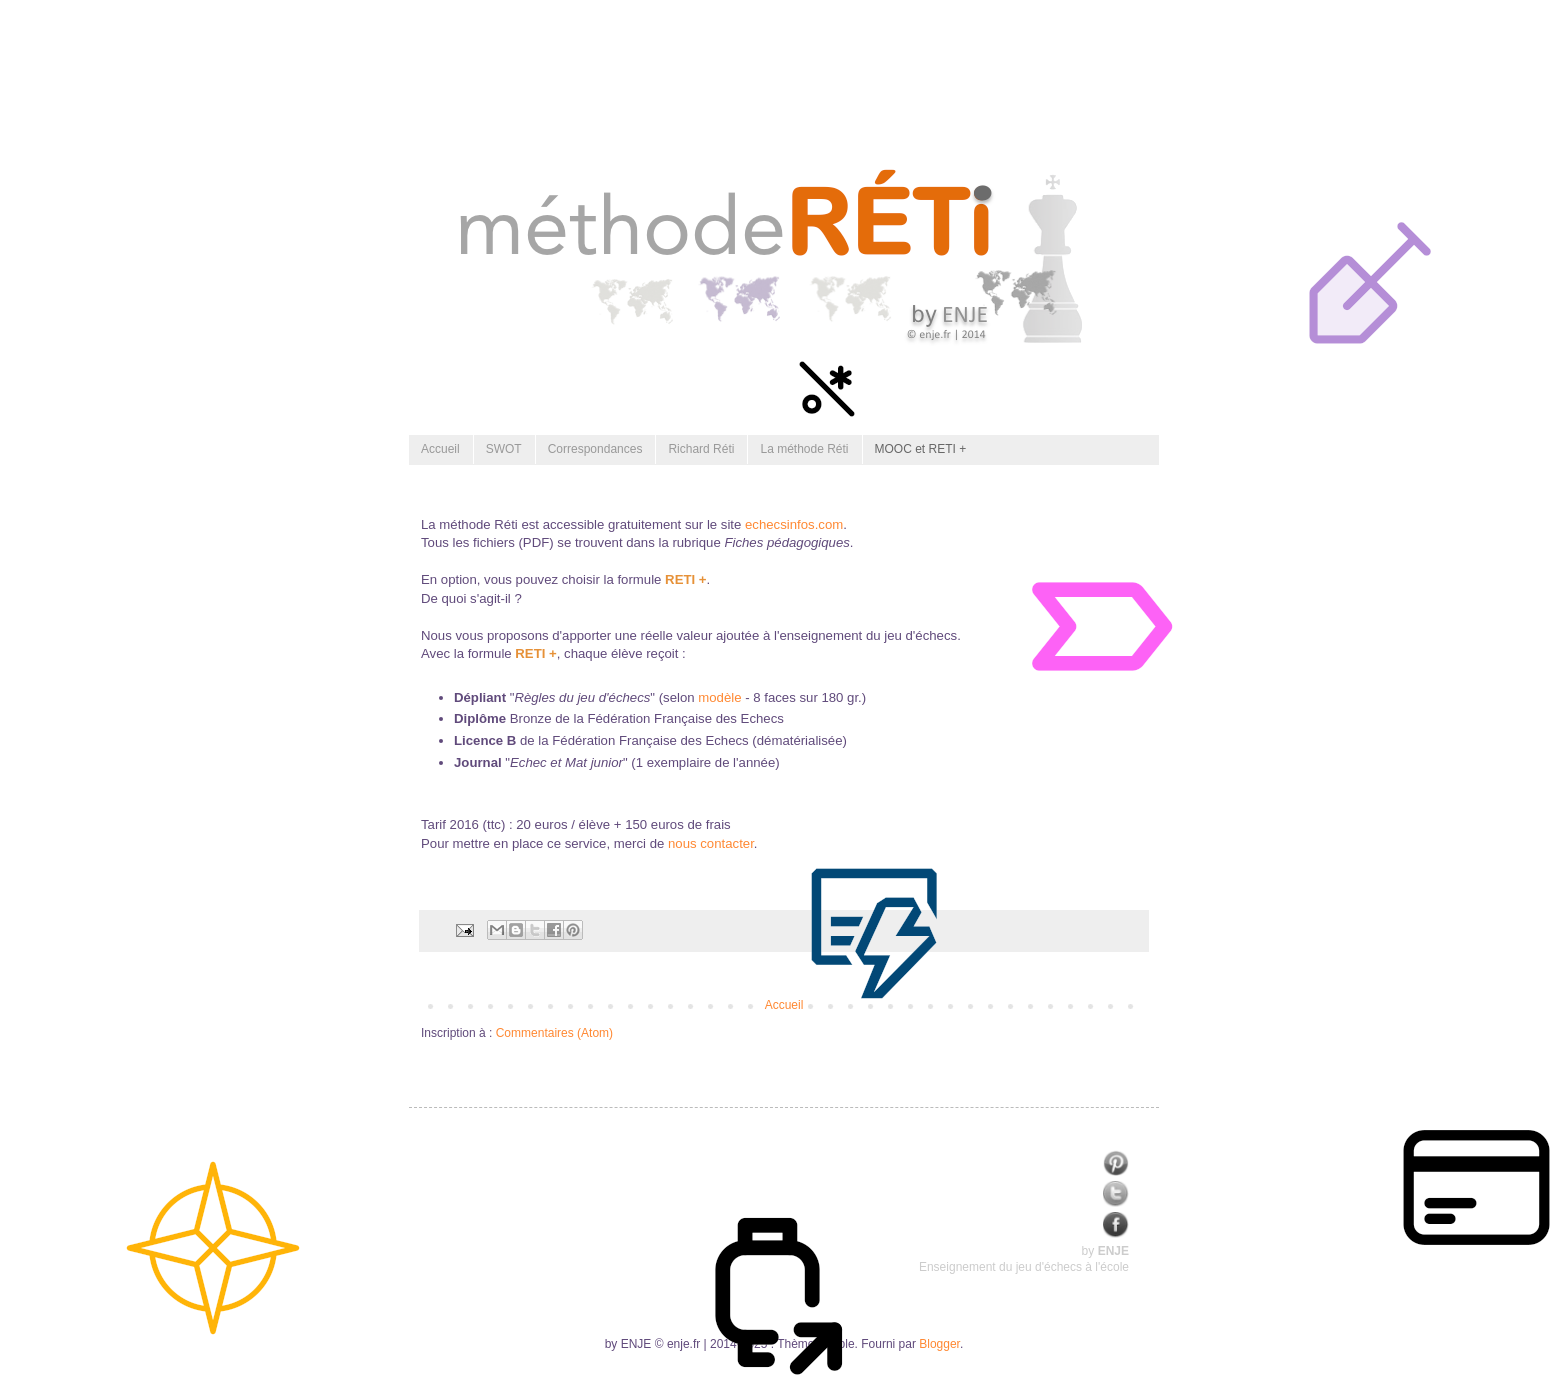 The image size is (1568, 1392). Describe the element at coordinates (1476, 1187) in the screenshot. I see `manage payment methods` at that location.